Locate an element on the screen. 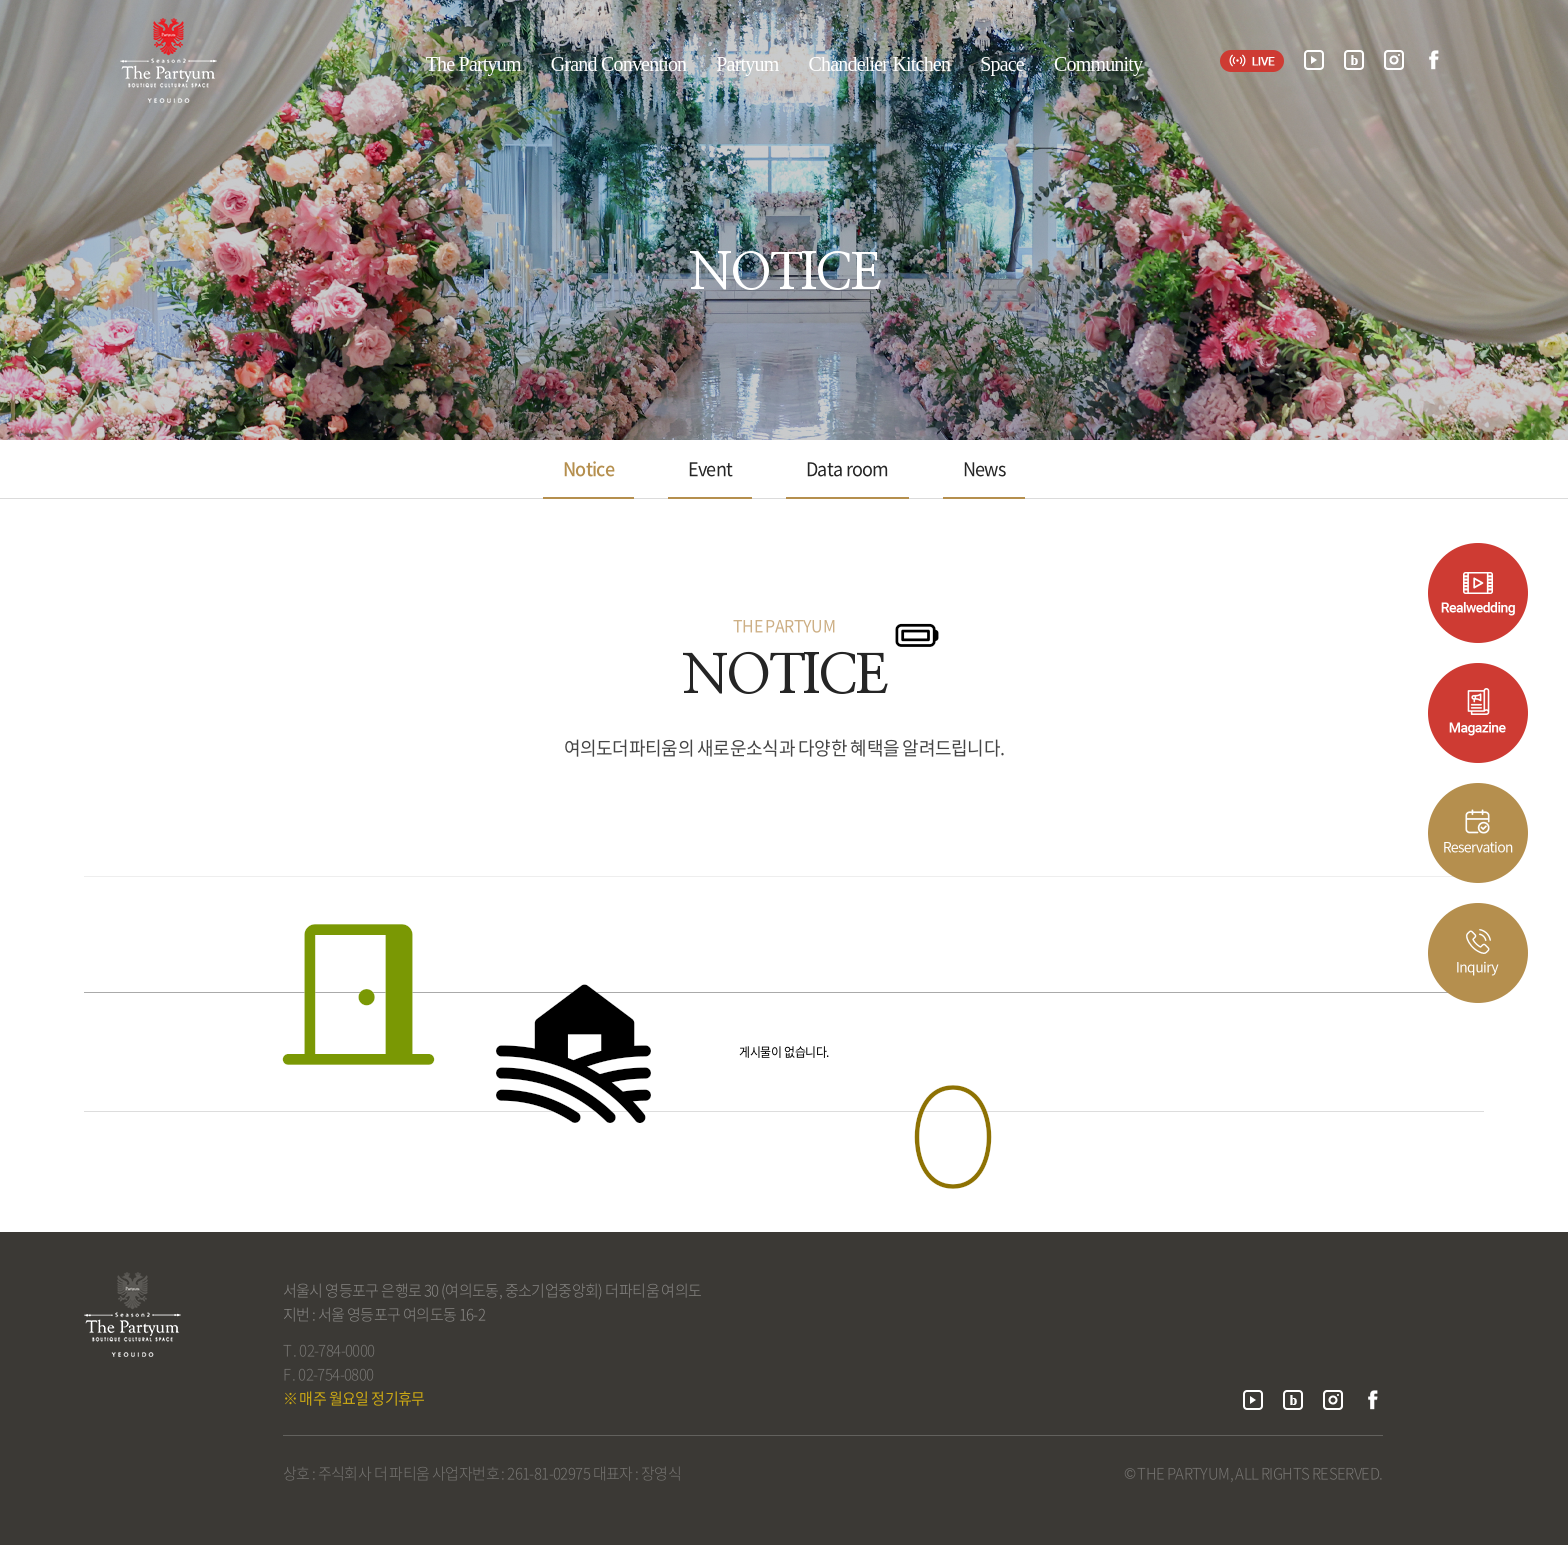 The image size is (1568, 1545). represents the number zero in a numeric input or display is located at coordinates (953, 1137).